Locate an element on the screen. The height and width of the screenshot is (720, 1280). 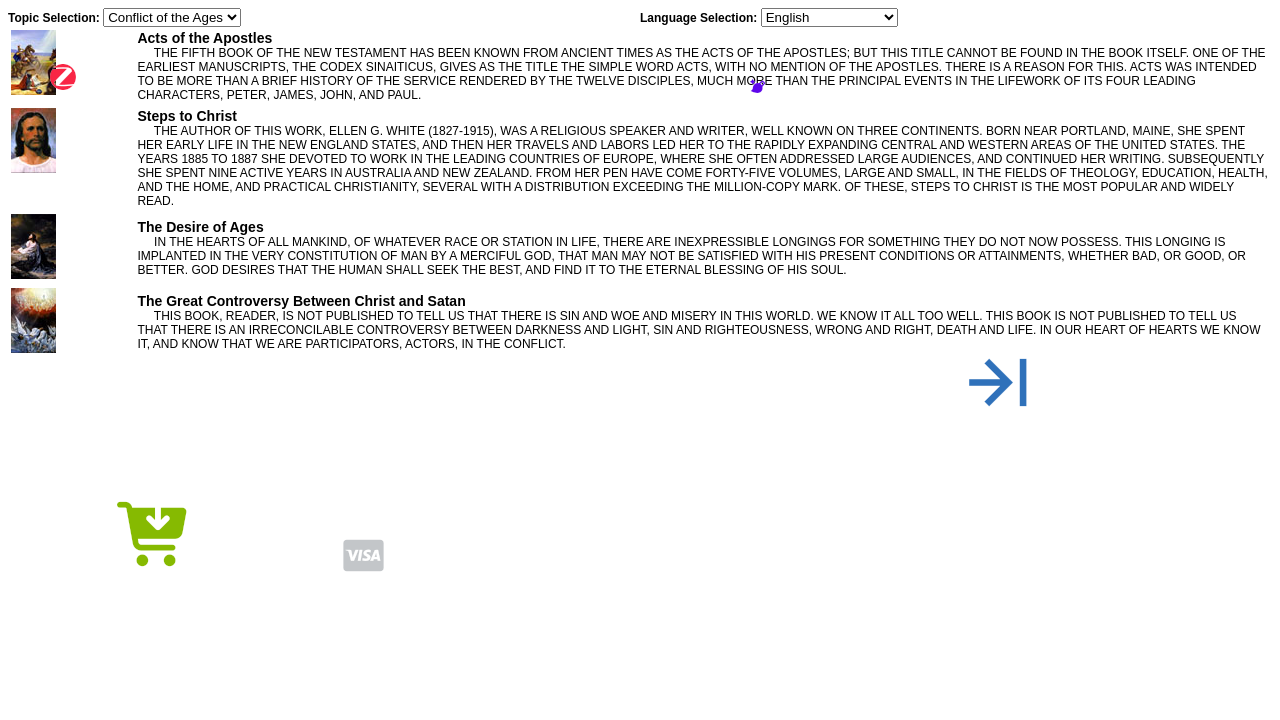
add item to shopping cart is located at coordinates (156, 535).